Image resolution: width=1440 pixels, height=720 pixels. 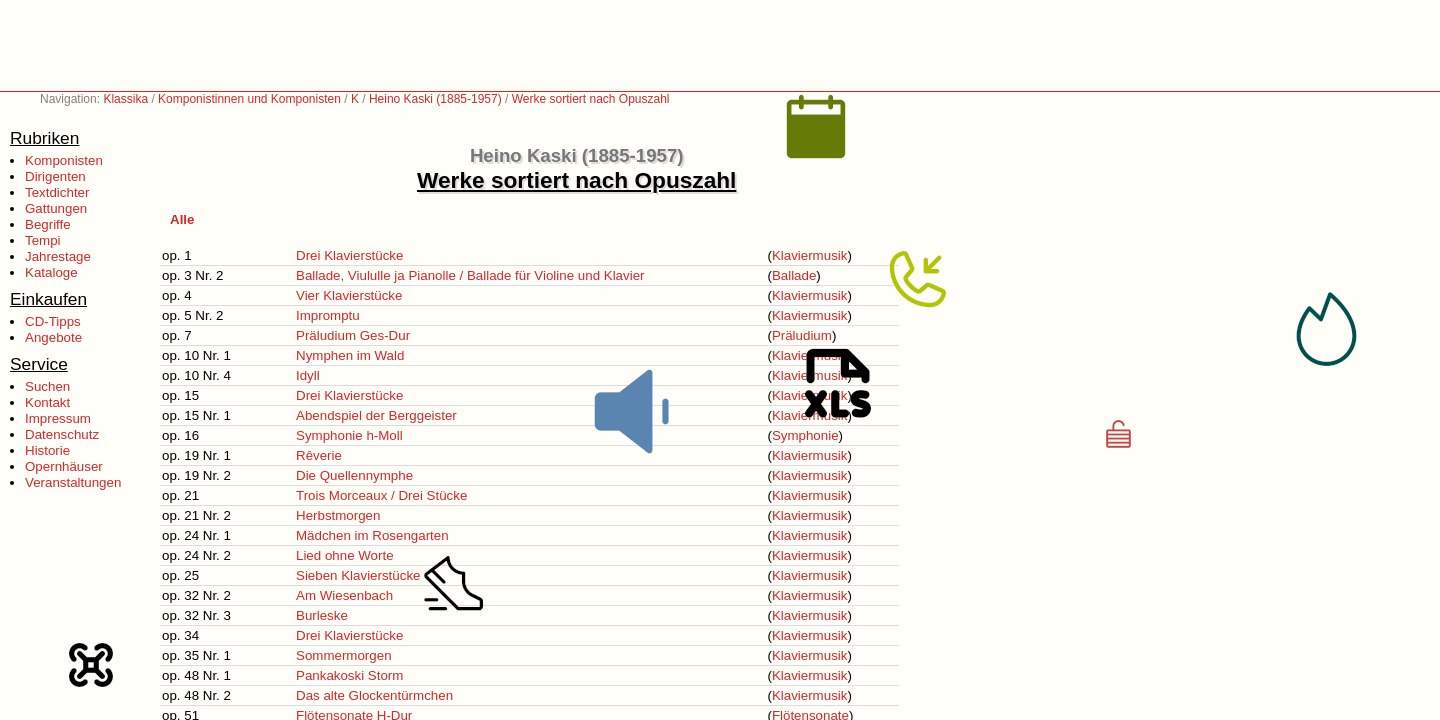 I want to click on access drone controls, so click(x=91, y=665).